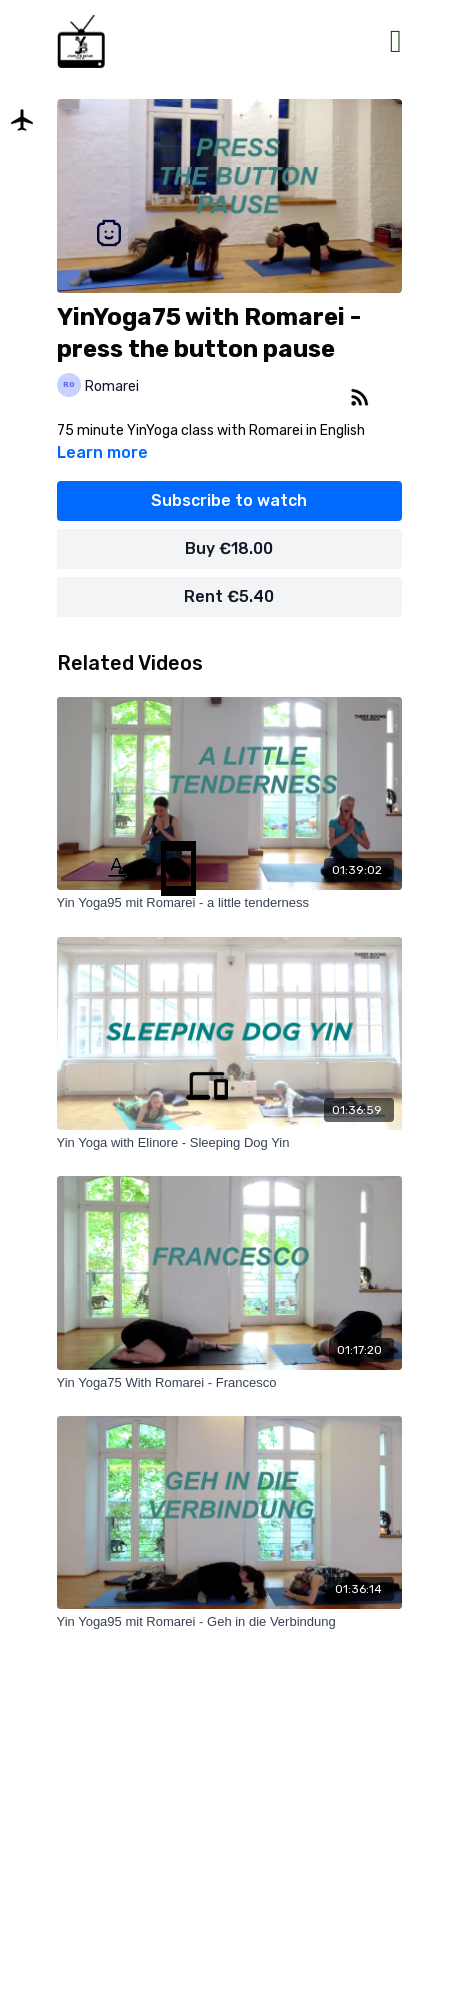  Describe the element at coordinates (22, 120) in the screenshot. I see `access airport or flight information` at that location.